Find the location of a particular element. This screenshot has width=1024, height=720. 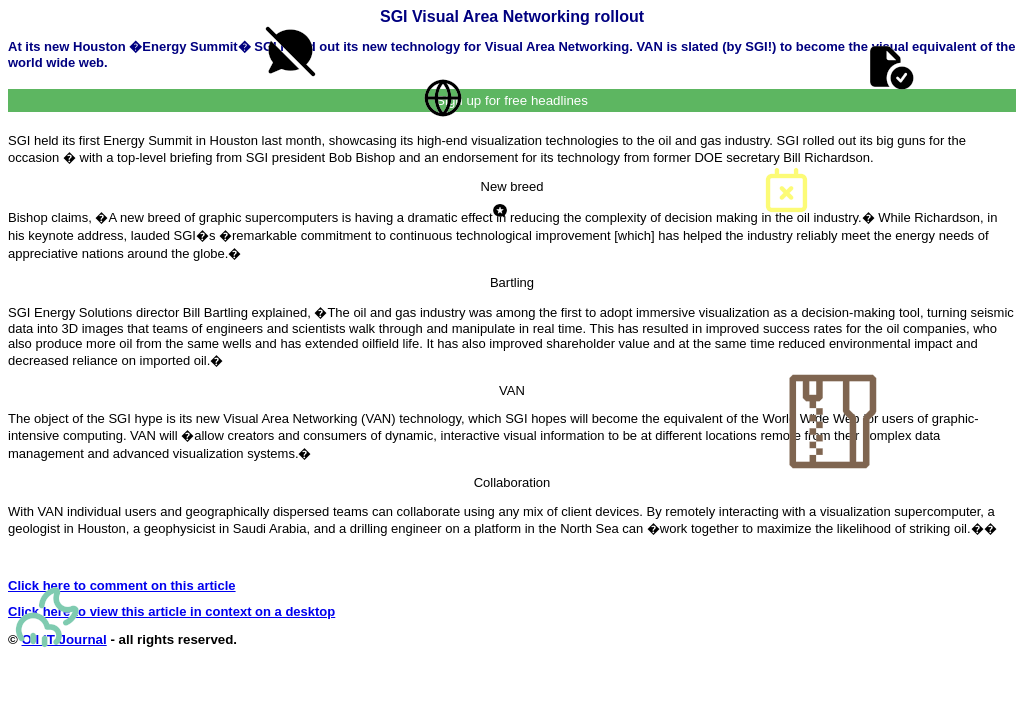

switch to global or international settings is located at coordinates (443, 98).